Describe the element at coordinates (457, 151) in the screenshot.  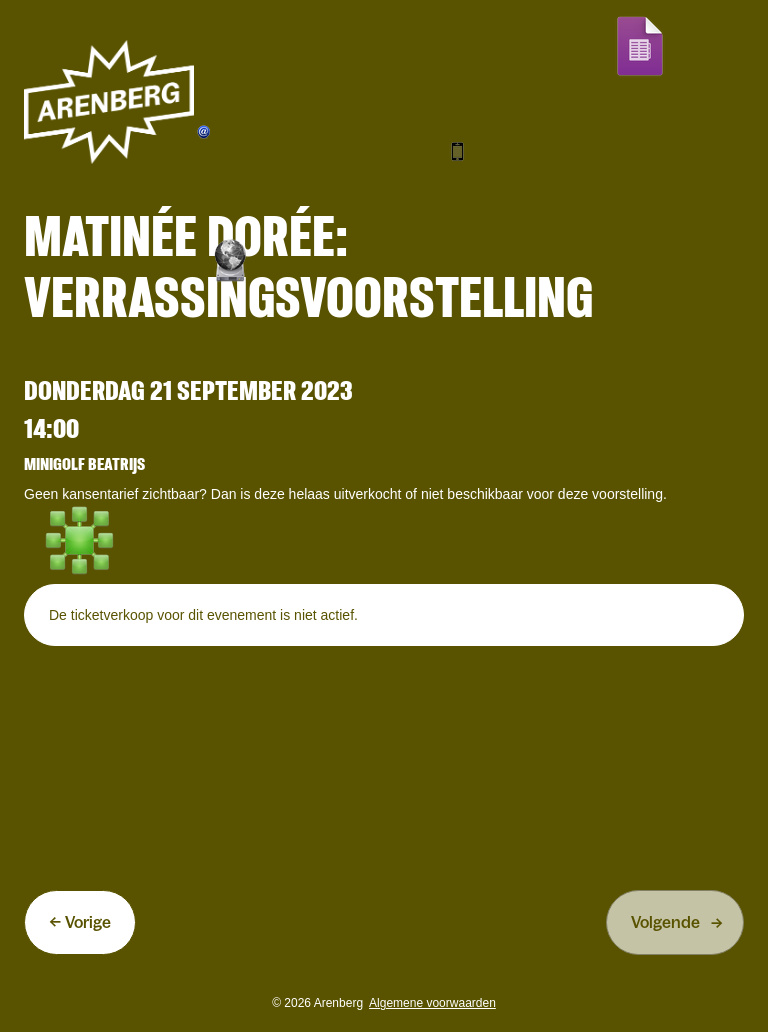
I see `view connected iPhone in sidebar` at that location.